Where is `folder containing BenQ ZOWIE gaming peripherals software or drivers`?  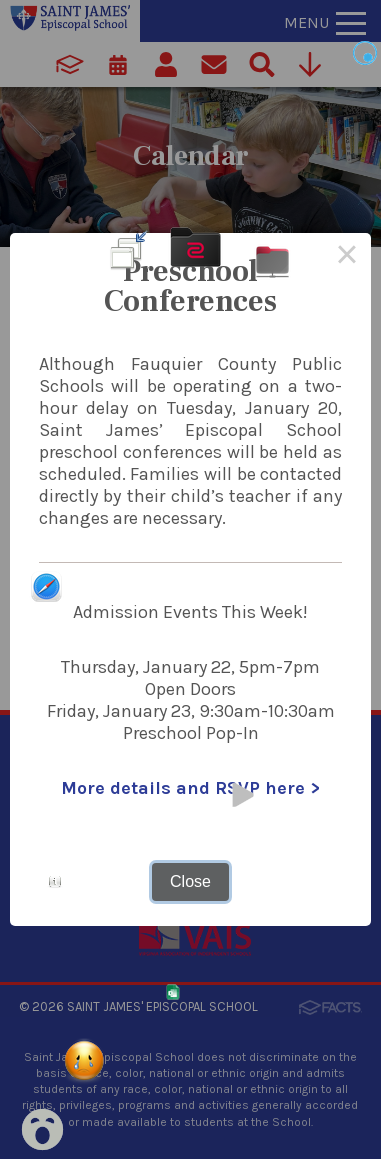
folder containing BenQ ZOWIE gaming peripherals software or drivers is located at coordinates (195, 248).